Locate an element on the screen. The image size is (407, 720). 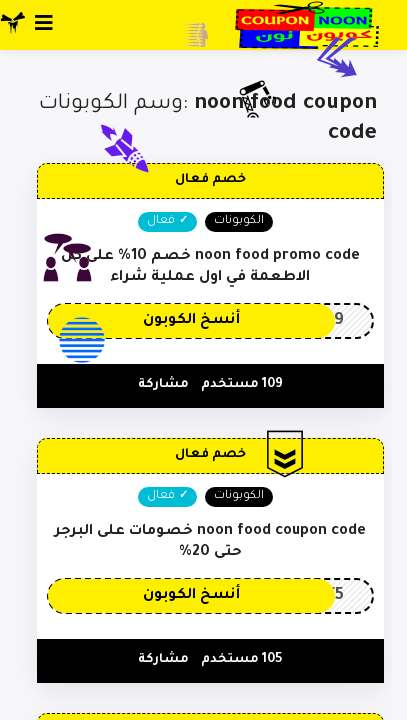
launch or deploy an application is located at coordinates (125, 148).